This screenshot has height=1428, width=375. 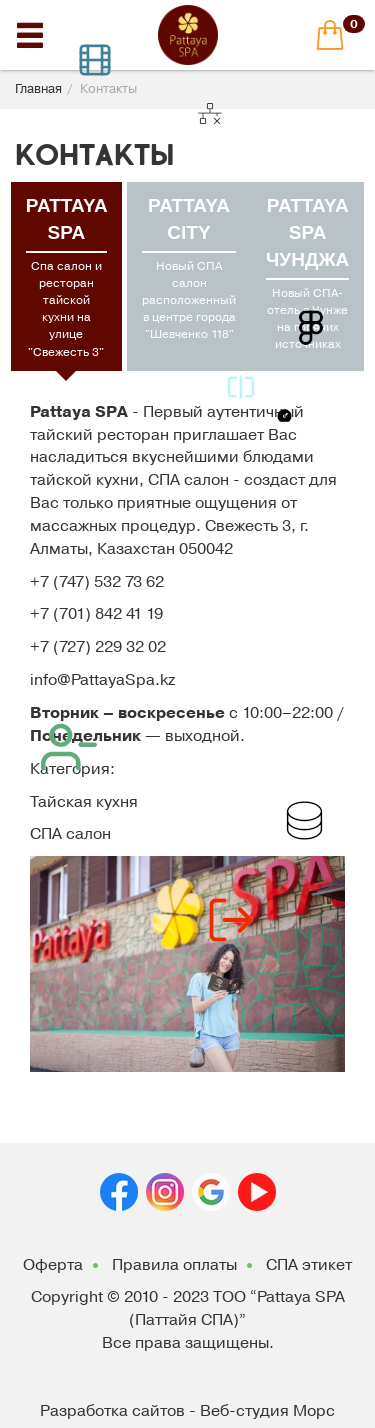 I want to click on access your dashboard overview, so click(x=284, y=415).